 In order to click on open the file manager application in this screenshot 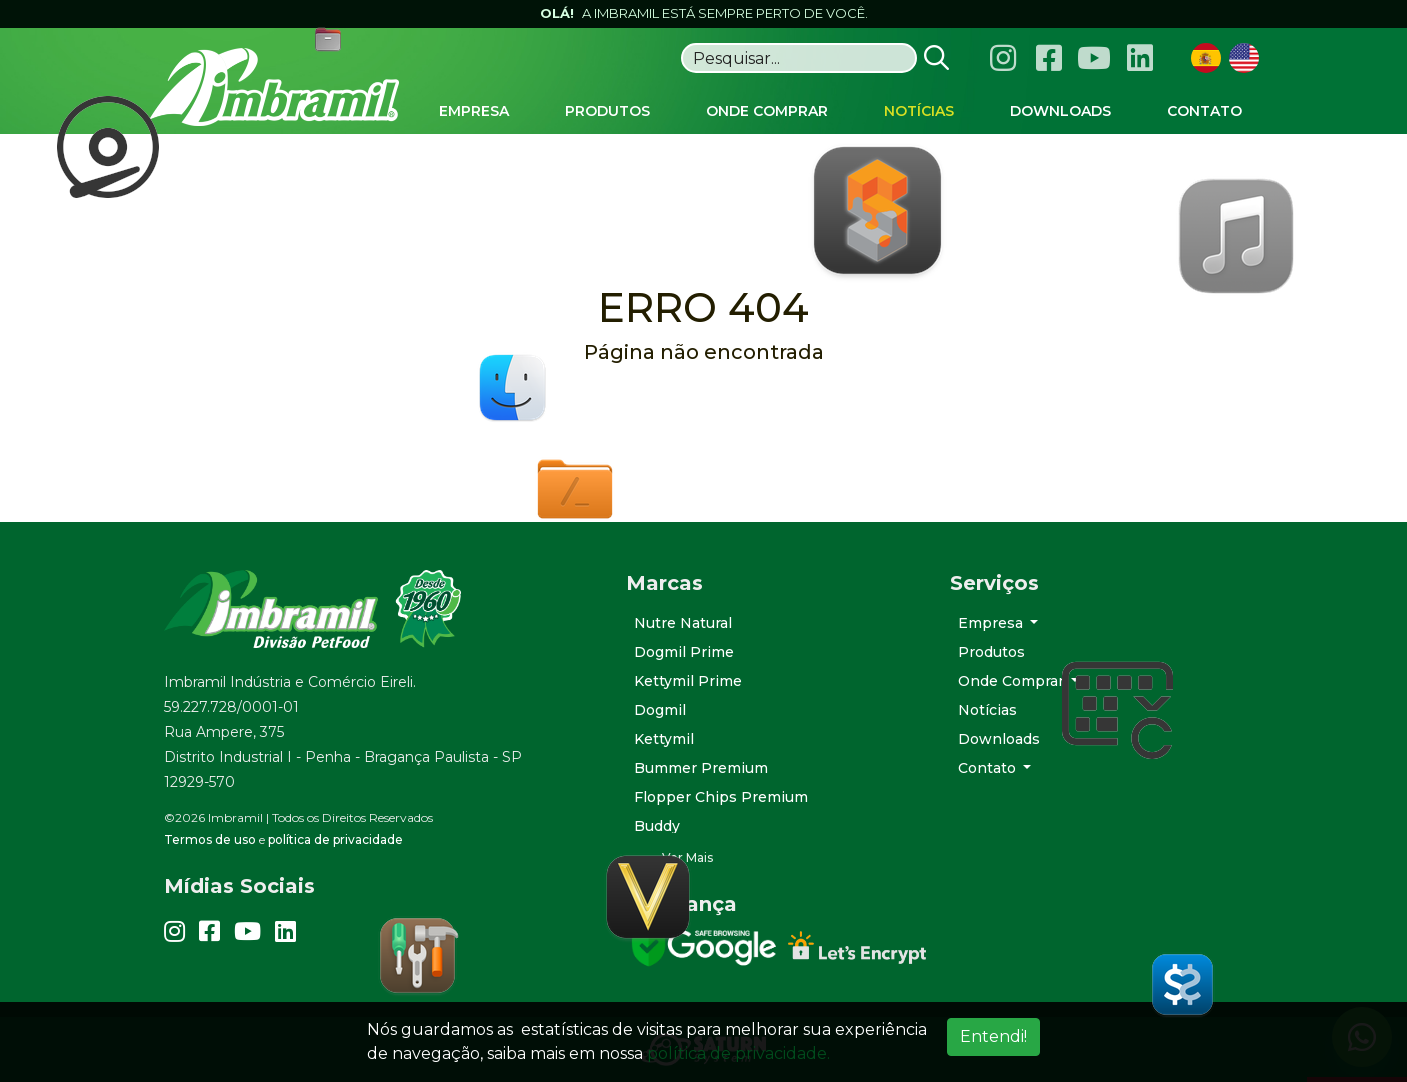, I will do `click(328, 39)`.